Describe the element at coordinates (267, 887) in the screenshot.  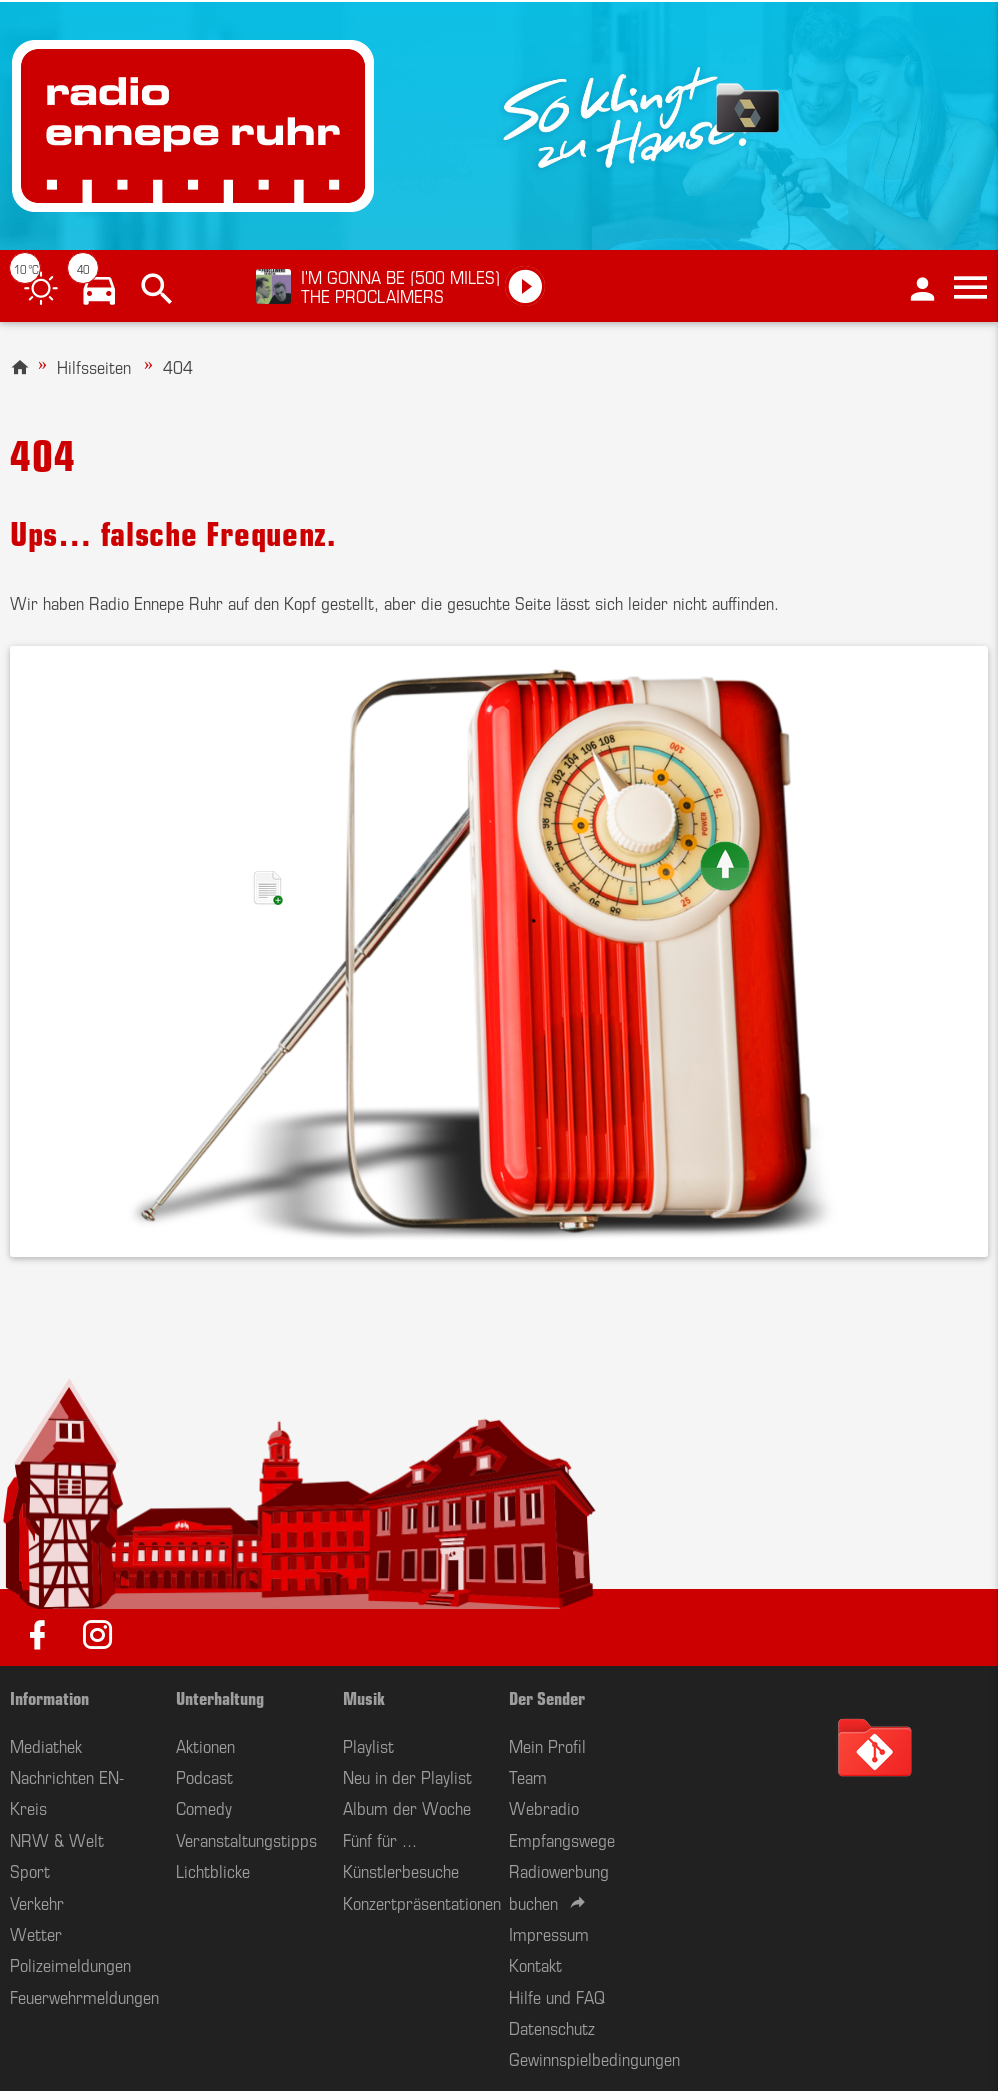
I see `create a new text document` at that location.